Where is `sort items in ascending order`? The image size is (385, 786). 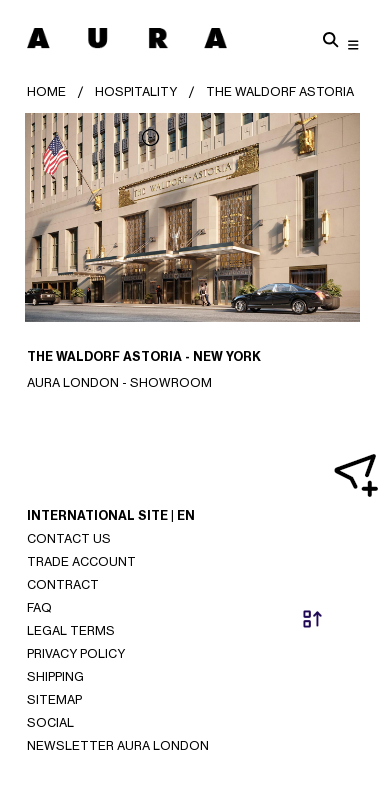 sort items in ascending order is located at coordinates (312, 619).